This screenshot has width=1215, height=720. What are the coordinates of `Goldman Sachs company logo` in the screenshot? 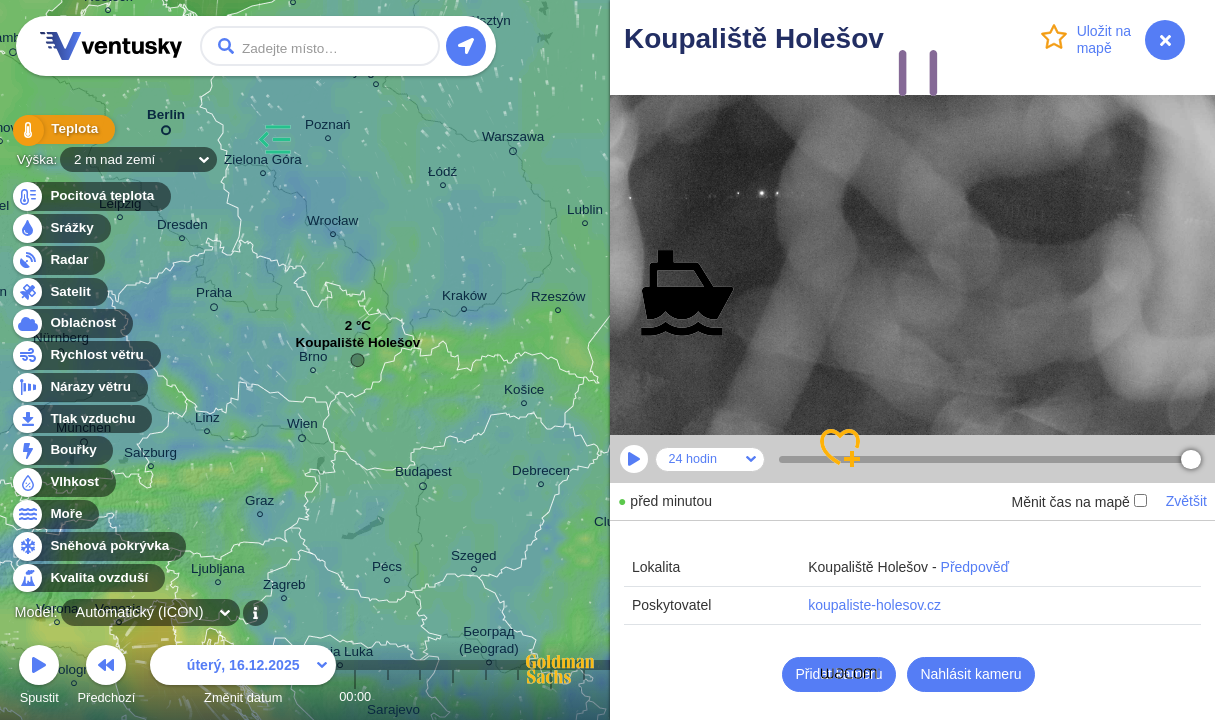 It's located at (560, 669).